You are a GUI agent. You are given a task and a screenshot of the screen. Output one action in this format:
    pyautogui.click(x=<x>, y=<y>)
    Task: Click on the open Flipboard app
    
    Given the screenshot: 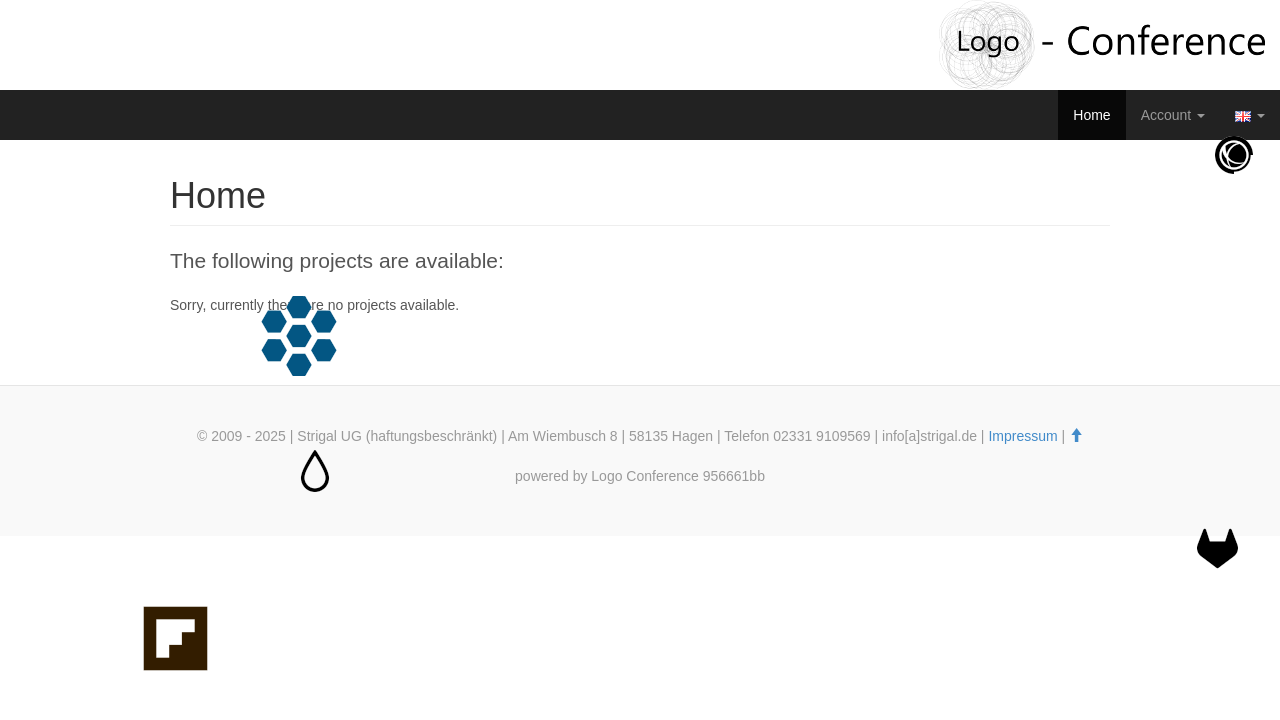 What is the action you would take?
    pyautogui.click(x=175, y=638)
    